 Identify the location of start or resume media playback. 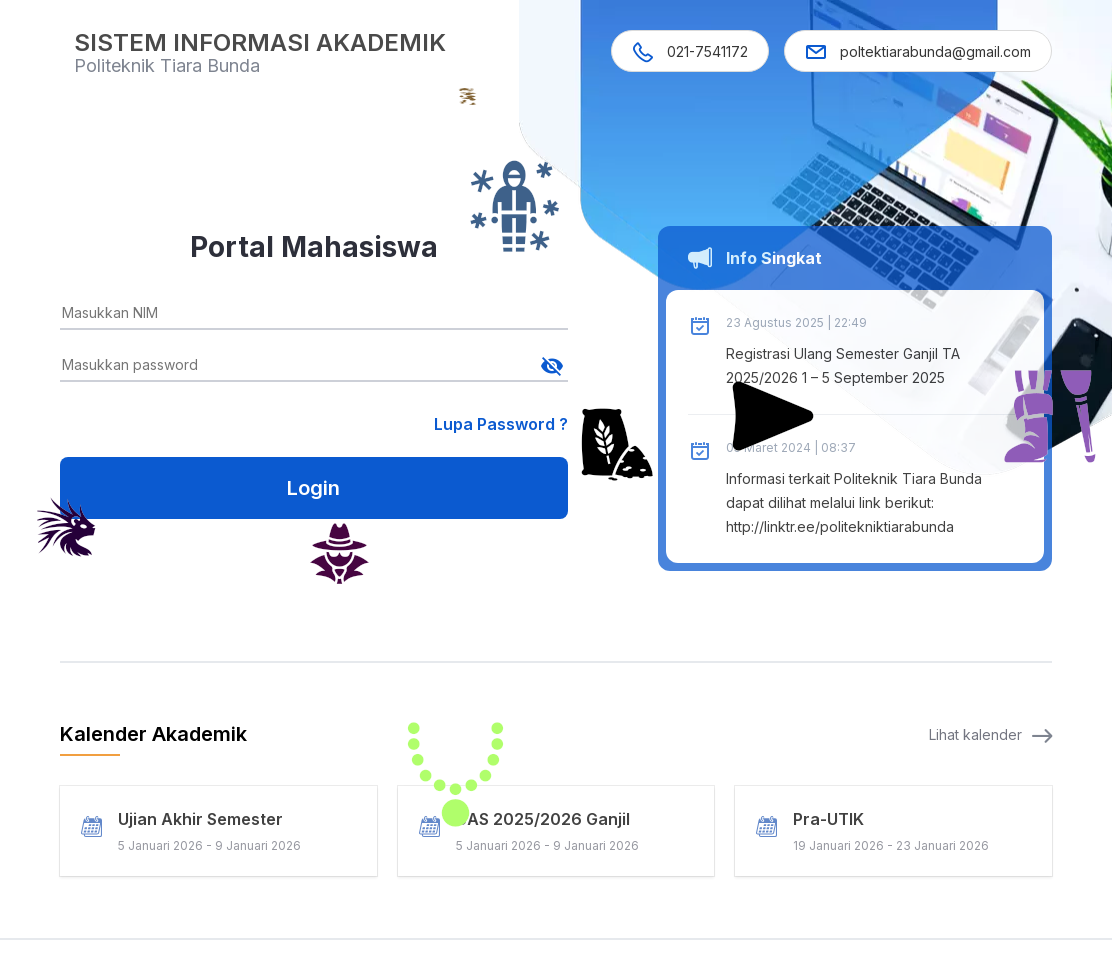
(773, 416).